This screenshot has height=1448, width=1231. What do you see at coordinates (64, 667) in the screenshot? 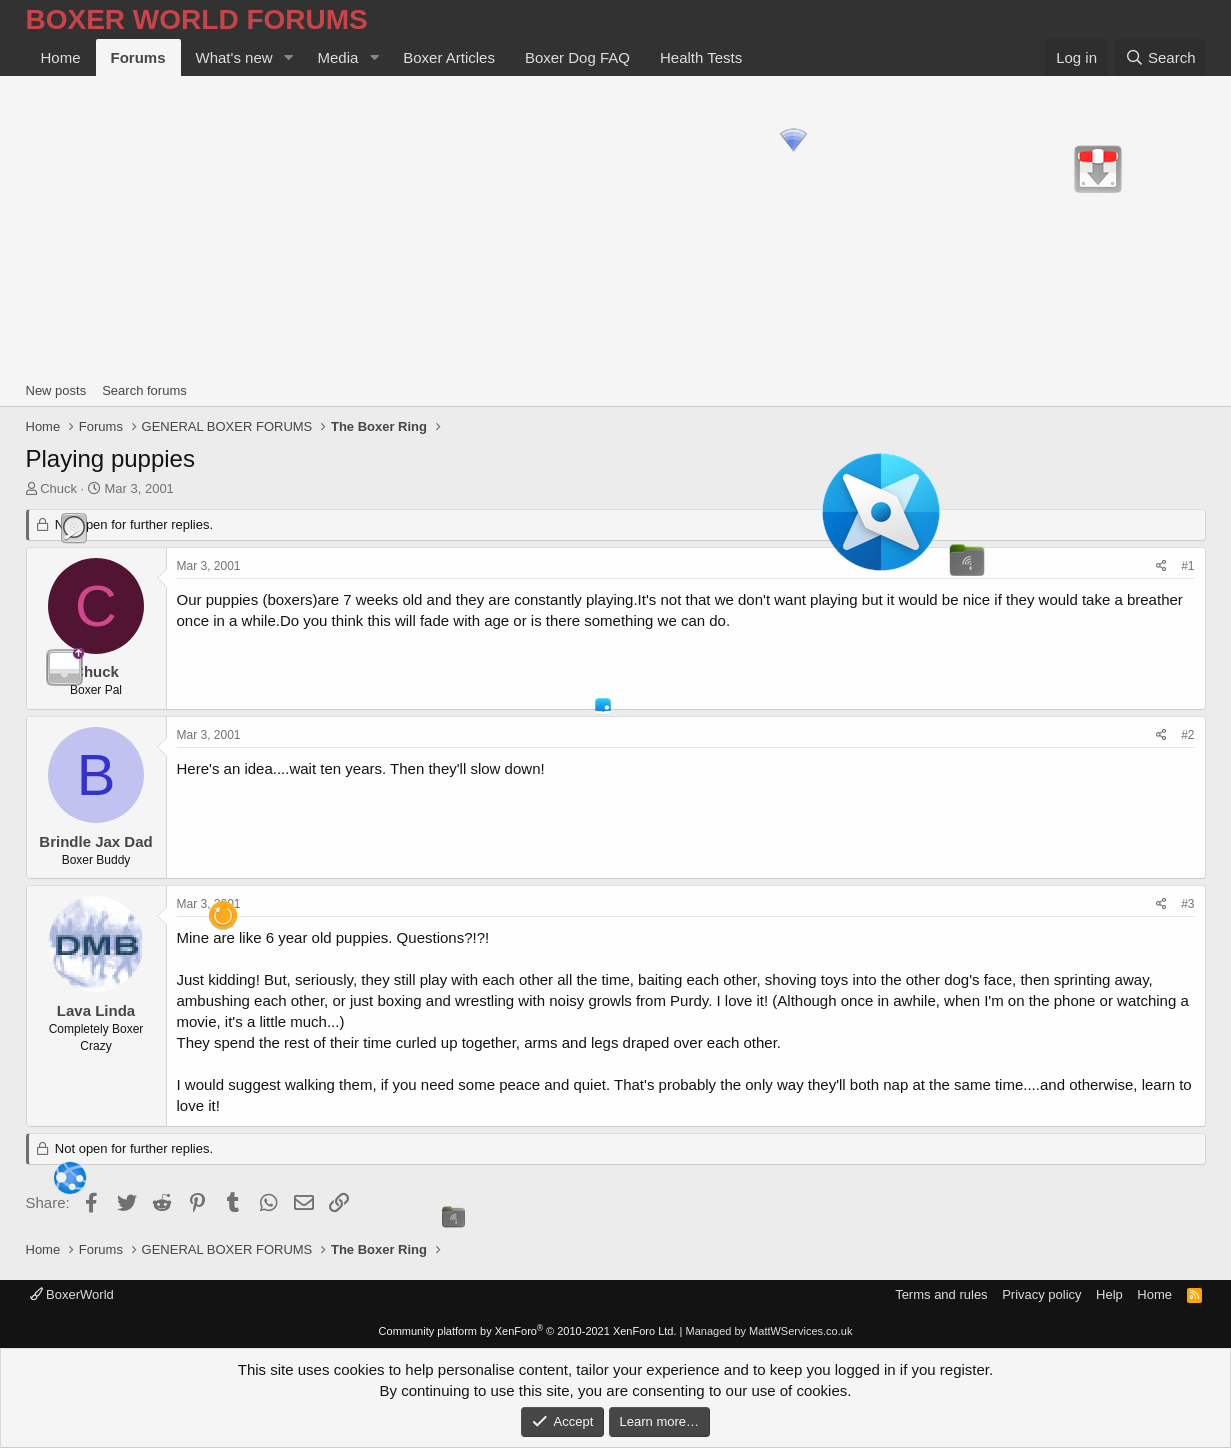
I see `sync mail between inbox and outbox` at bounding box center [64, 667].